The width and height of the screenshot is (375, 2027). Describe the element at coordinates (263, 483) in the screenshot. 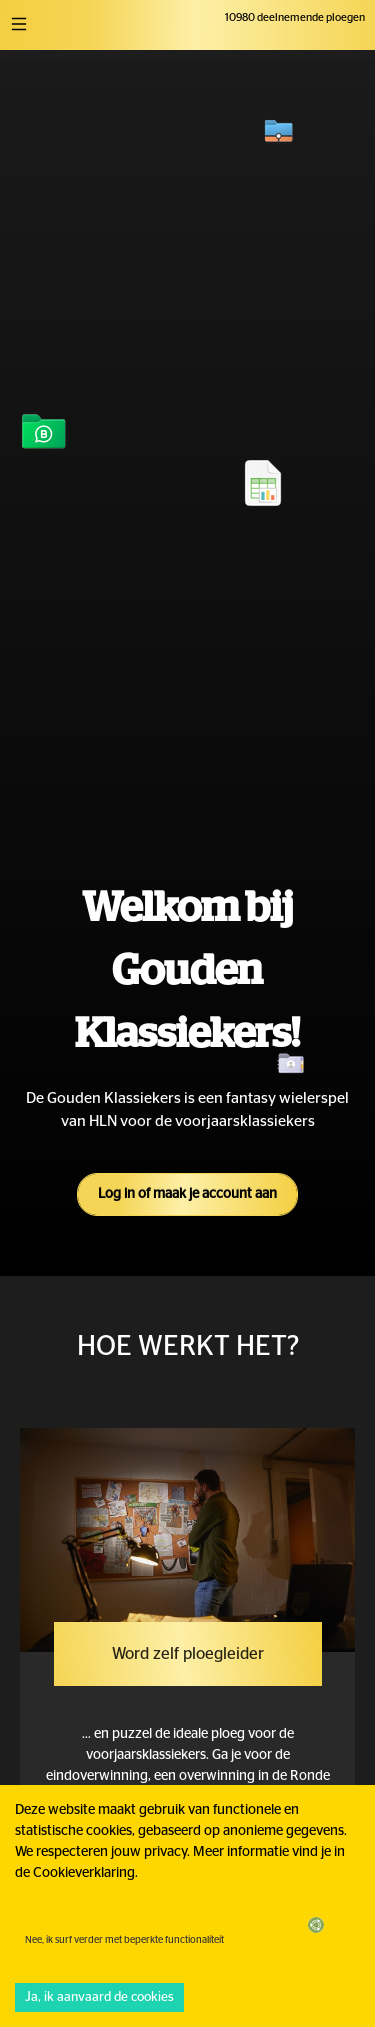

I see `open a spreadsheet file` at that location.